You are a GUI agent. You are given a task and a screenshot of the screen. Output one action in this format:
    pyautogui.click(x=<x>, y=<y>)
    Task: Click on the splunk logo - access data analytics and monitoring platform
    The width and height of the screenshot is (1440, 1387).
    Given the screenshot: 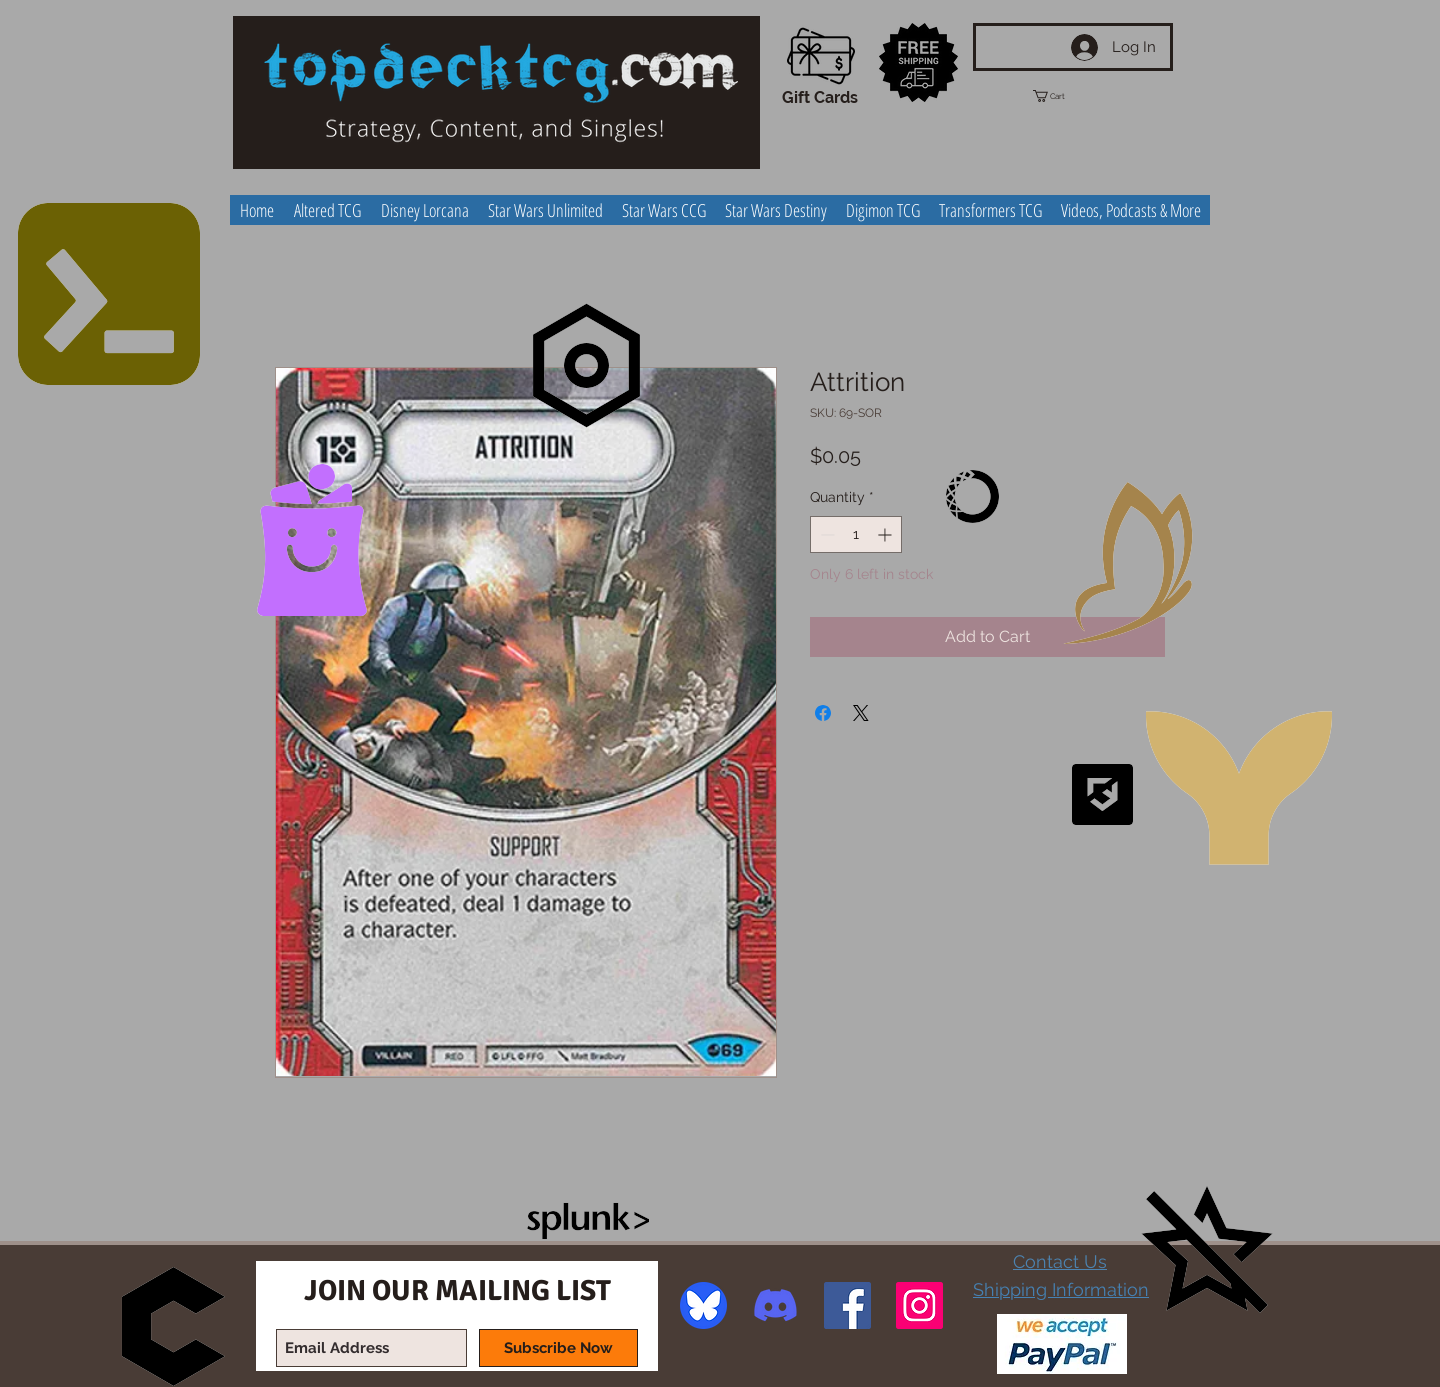 What is the action you would take?
    pyautogui.click(x=588, y=1221)
    